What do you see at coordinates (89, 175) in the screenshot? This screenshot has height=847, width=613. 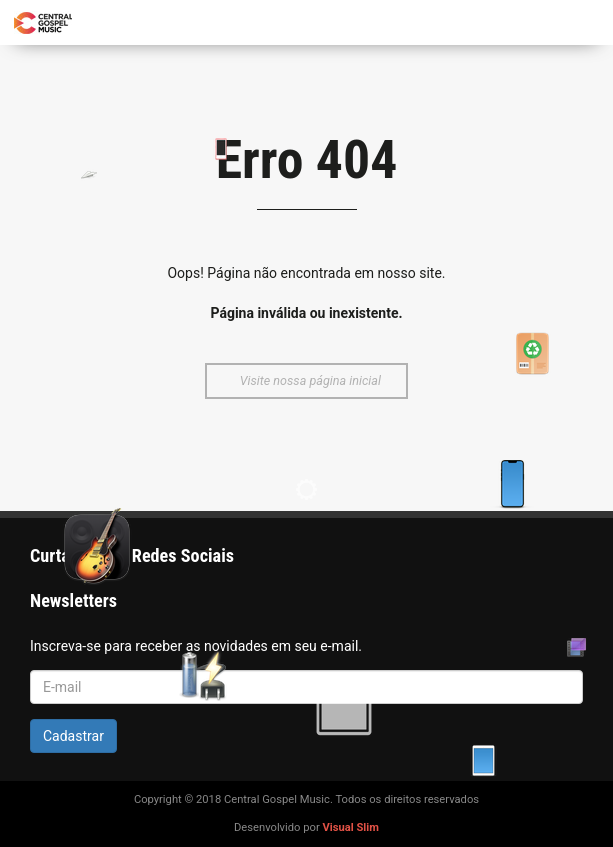 I see `send document or file` at bounding box center [89, 175].